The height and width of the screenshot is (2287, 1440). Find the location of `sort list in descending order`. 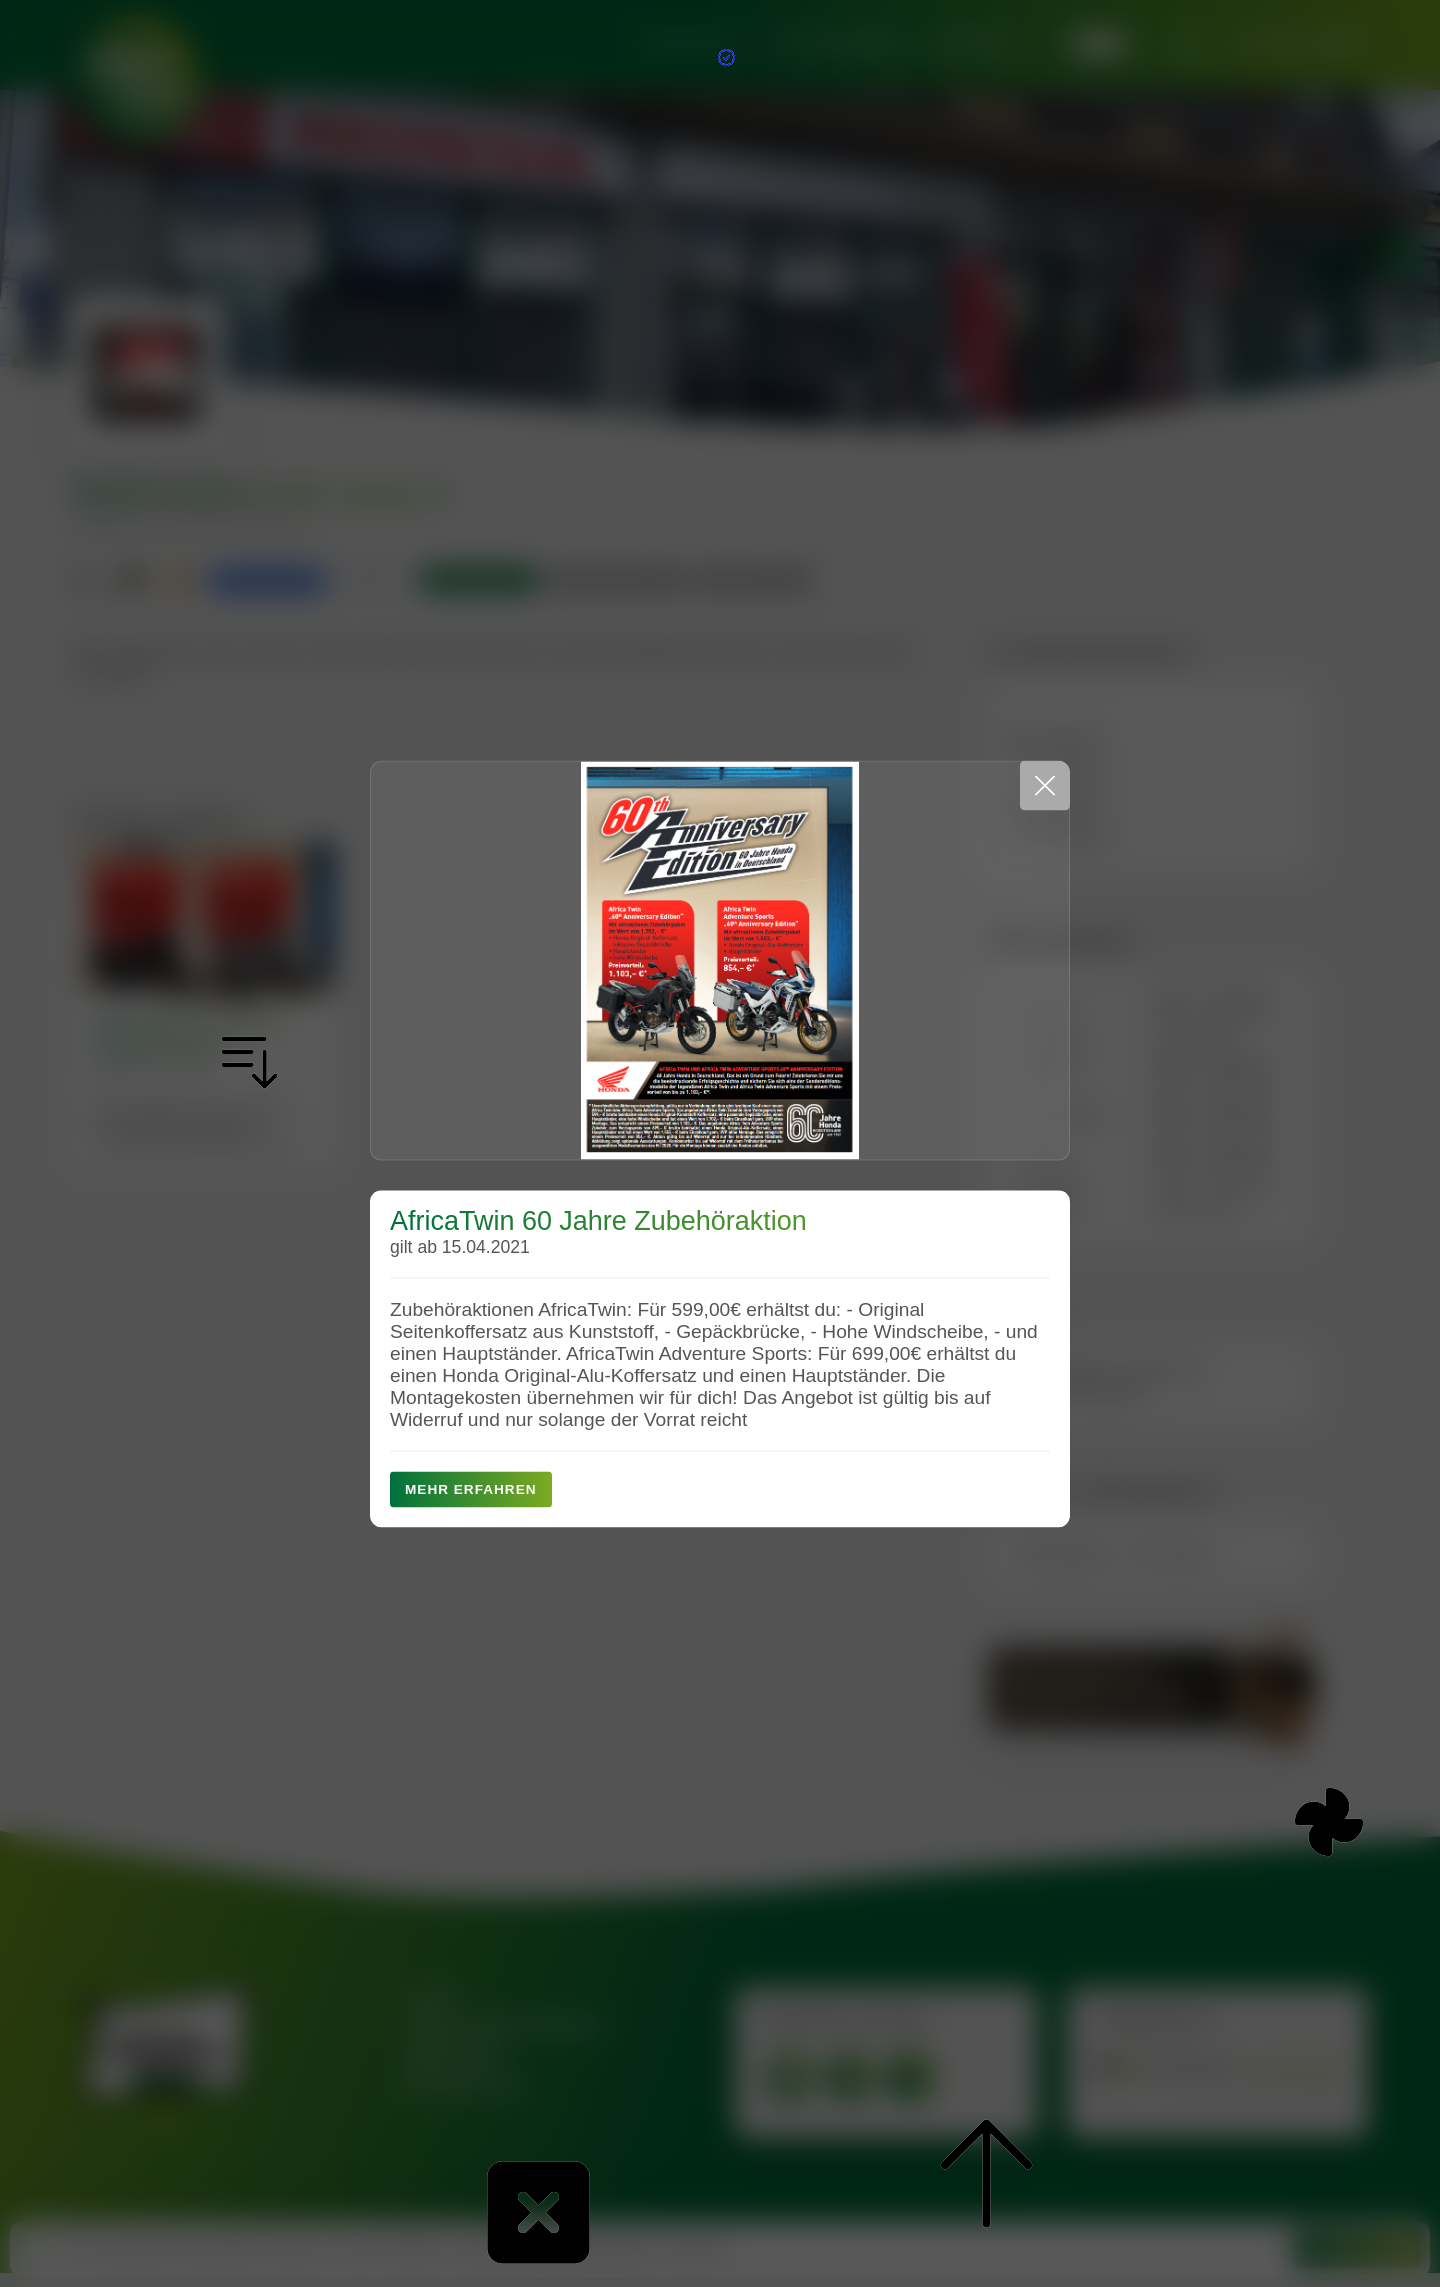

sort list in descending order is located at coordinates (249, 1060).